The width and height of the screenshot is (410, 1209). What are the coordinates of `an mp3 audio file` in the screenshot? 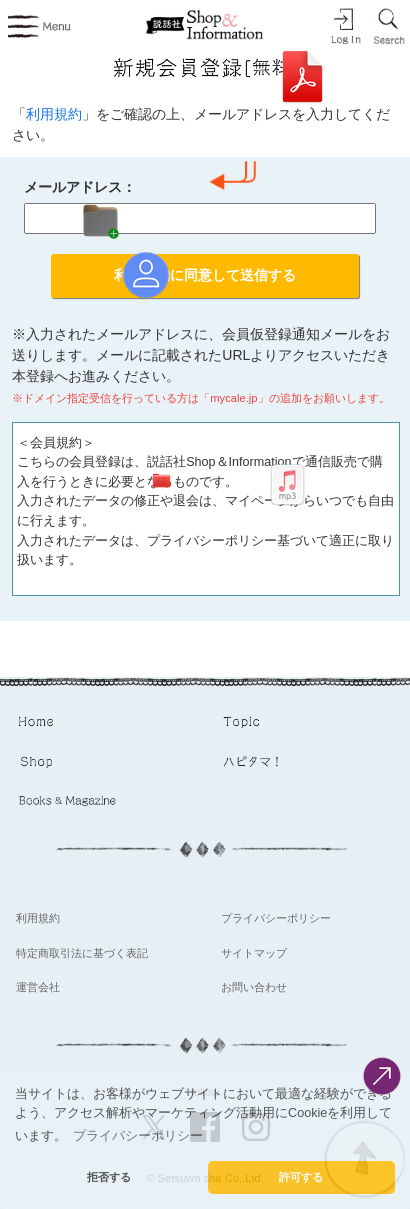 It's located at (287, 484).